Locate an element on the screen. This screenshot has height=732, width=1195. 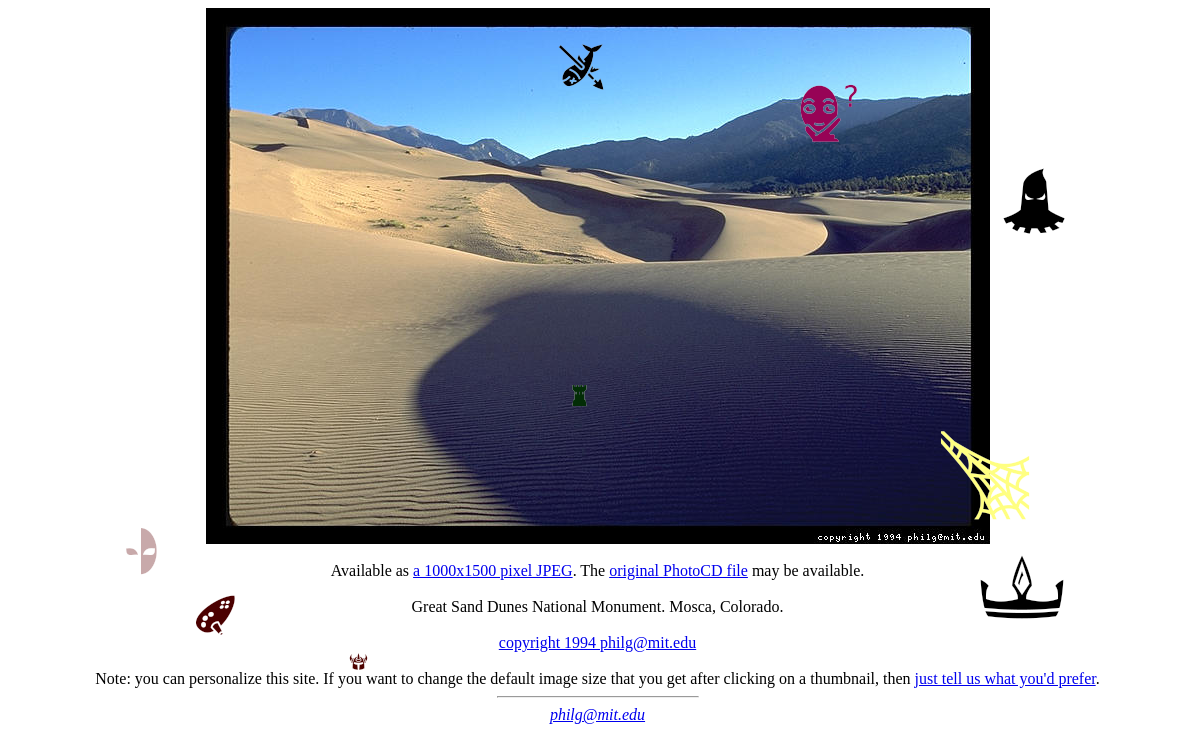
equip helmet or headgear is located at coordinates (358, 661).